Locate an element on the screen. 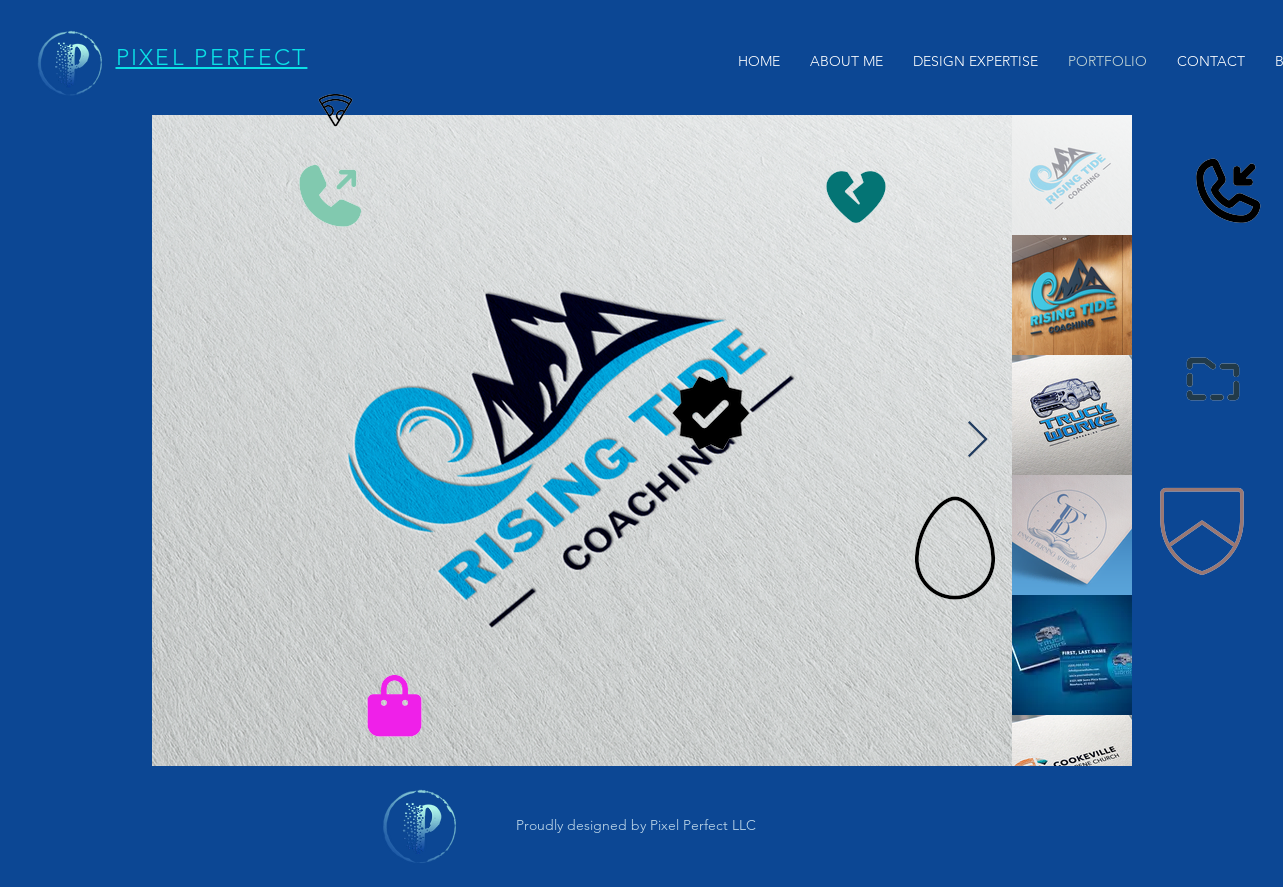 Image resolution: width=1283 pixels, height=887 pixels. access security or protection settings is located at coordinates (1202, 526).